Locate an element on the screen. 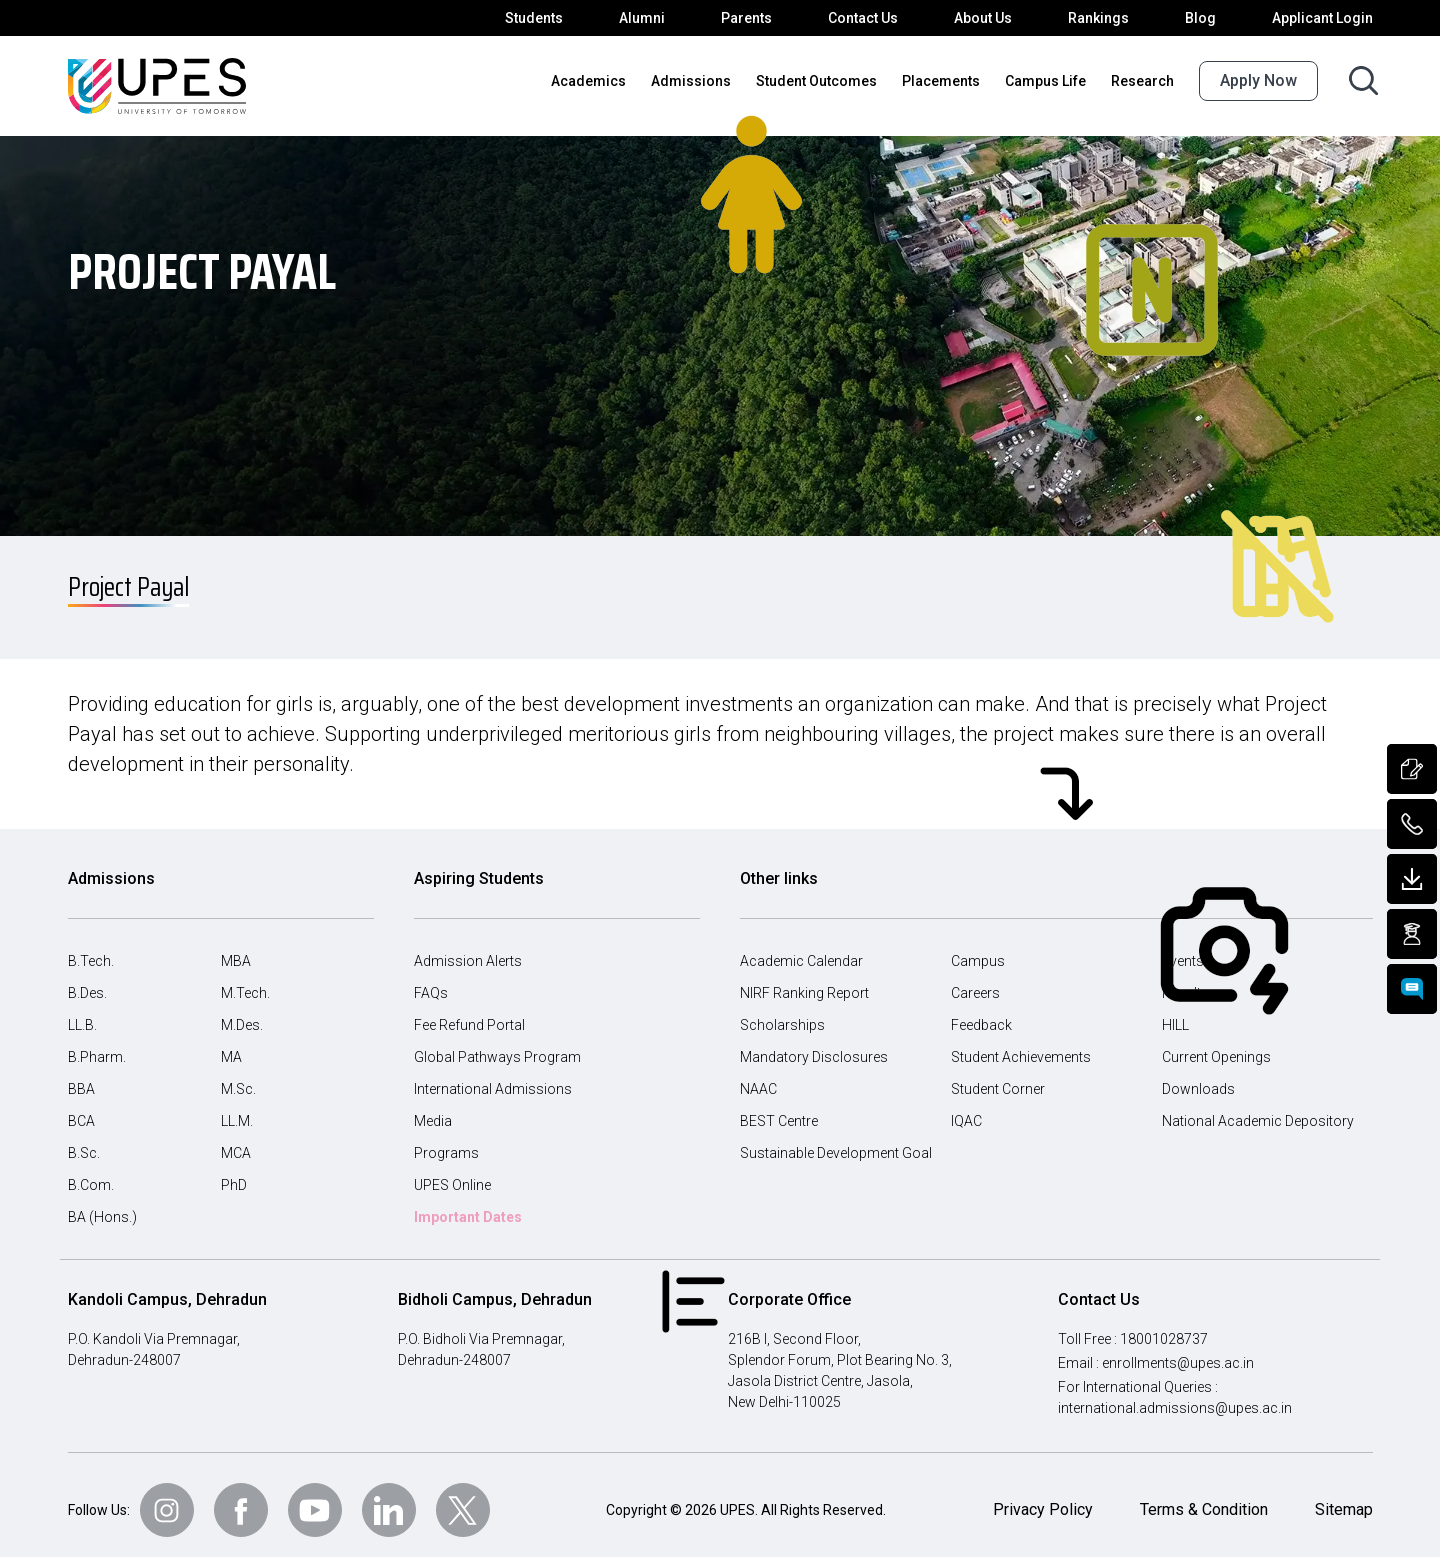 The height and width of the screenshot is (1557, 1440). move content to the right and down is located at coordinates (1065, 792).